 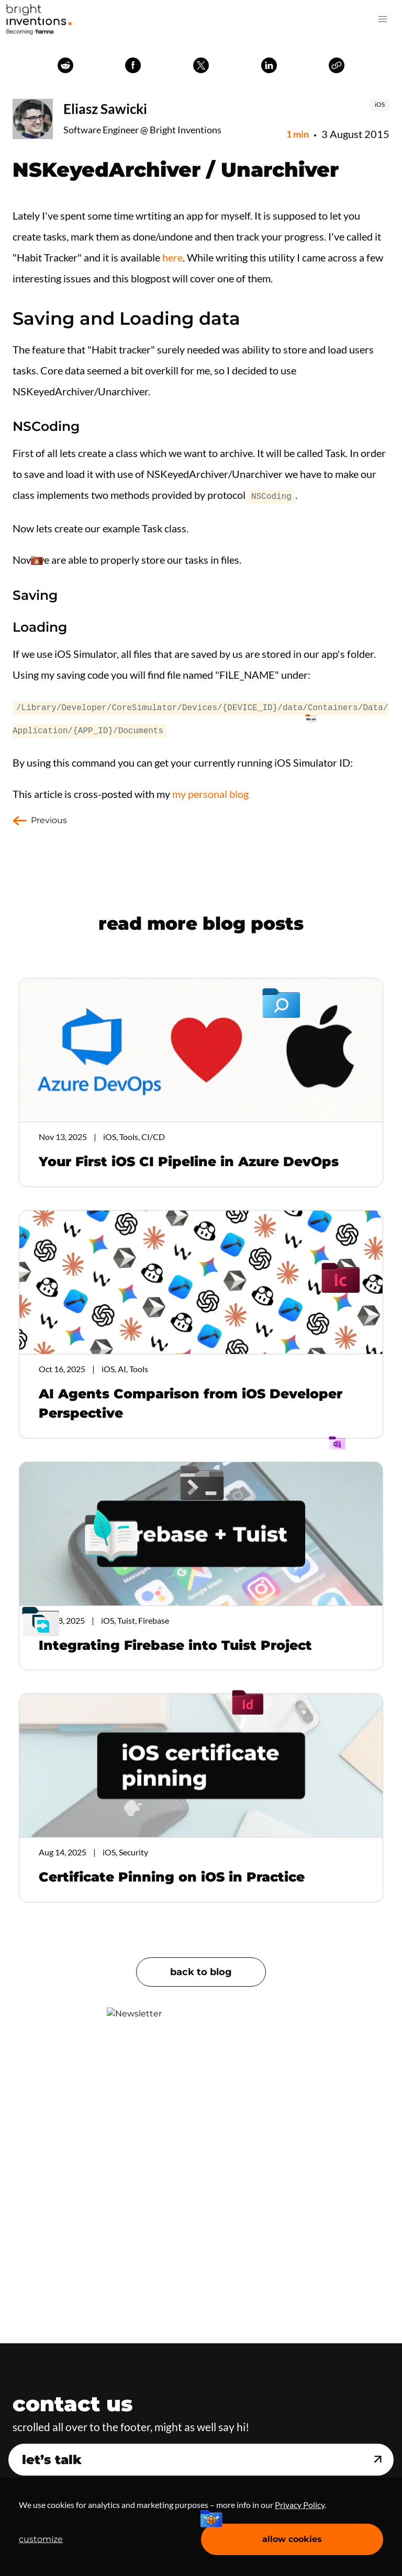 I want to click on folder for storing historical Japanese or shogun-themed content, so click(x=37, y=561).